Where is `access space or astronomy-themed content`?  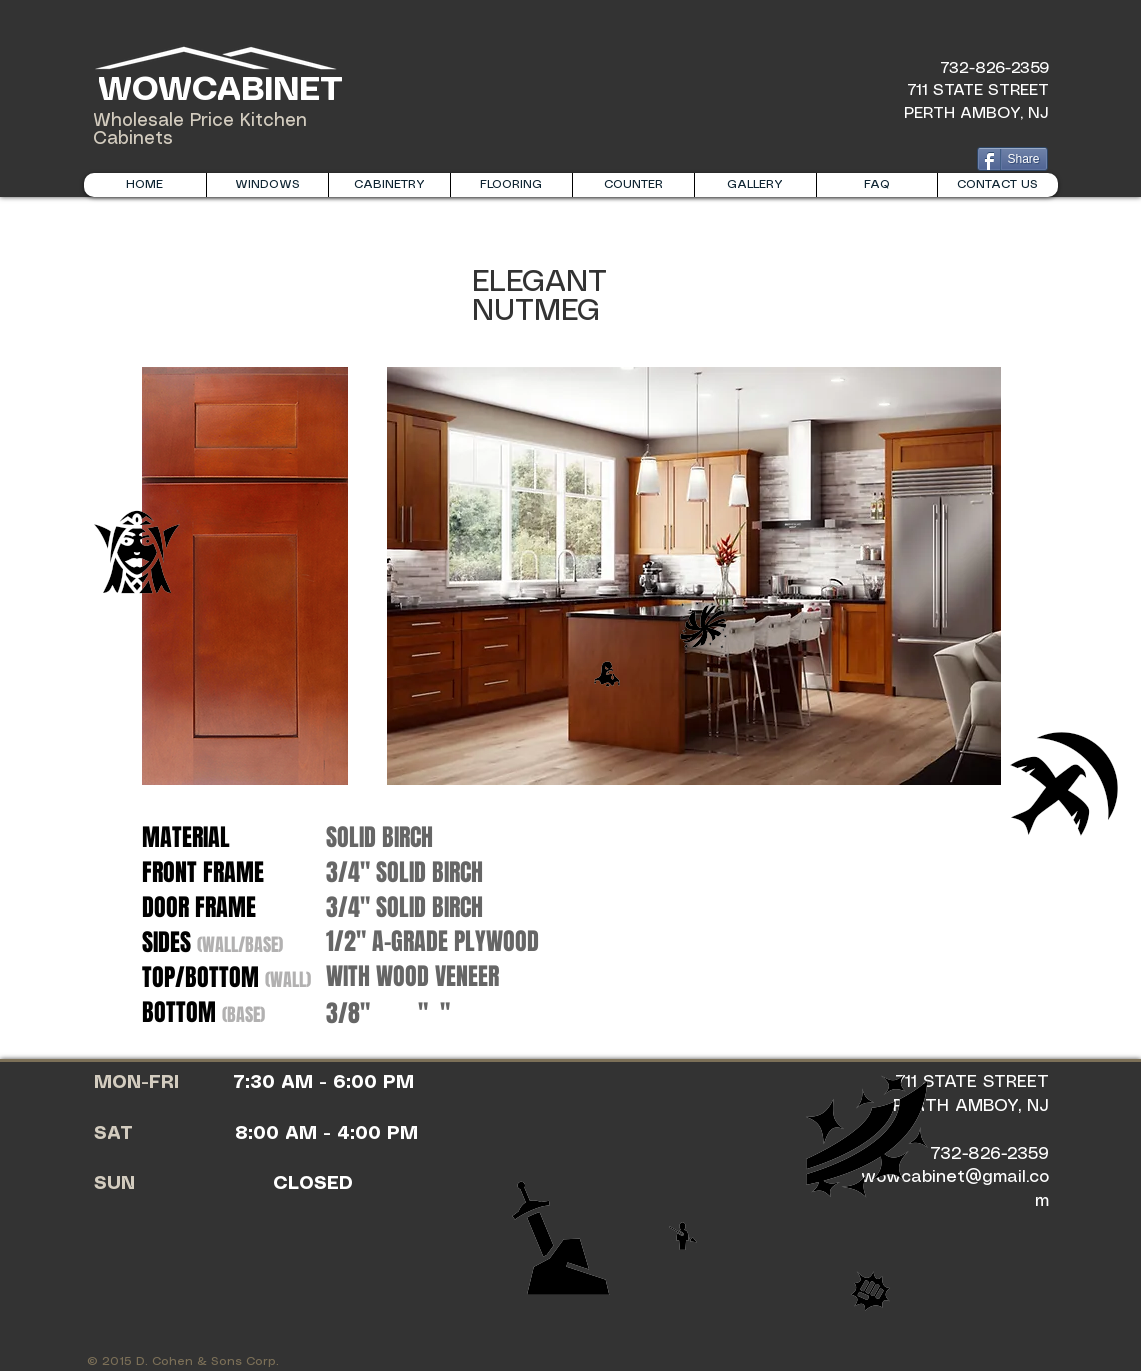
access space or astronomy-themed content is located at coordinates (703, 625).